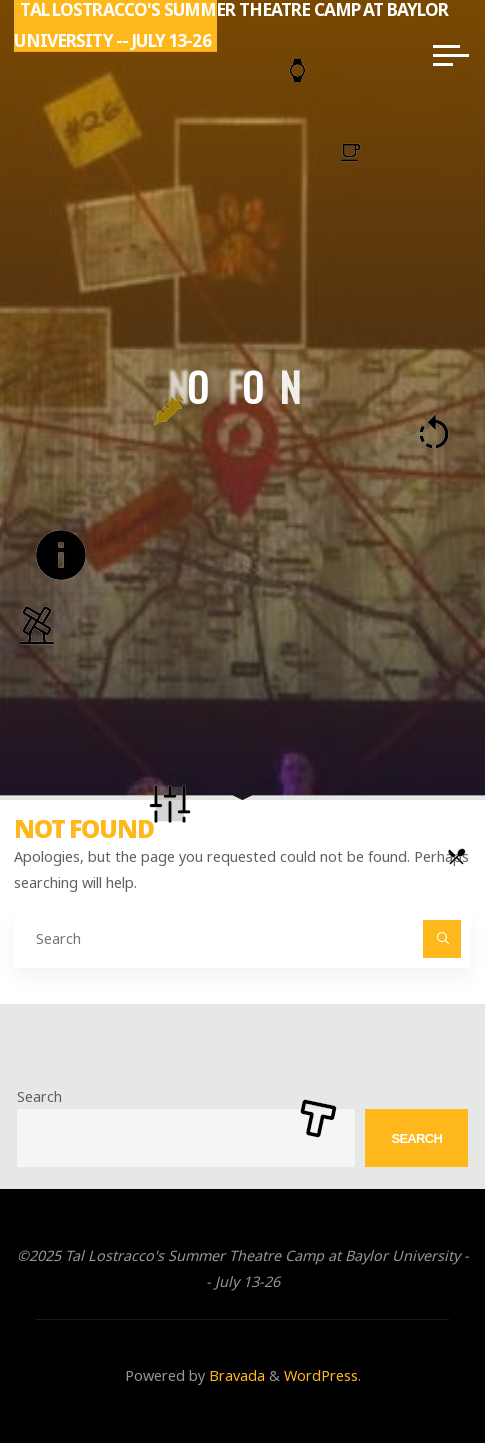 Image resolution: width=485 pixels, height=1443 pixels. I want to click on adjust settings or preferences, so click(170, 804).